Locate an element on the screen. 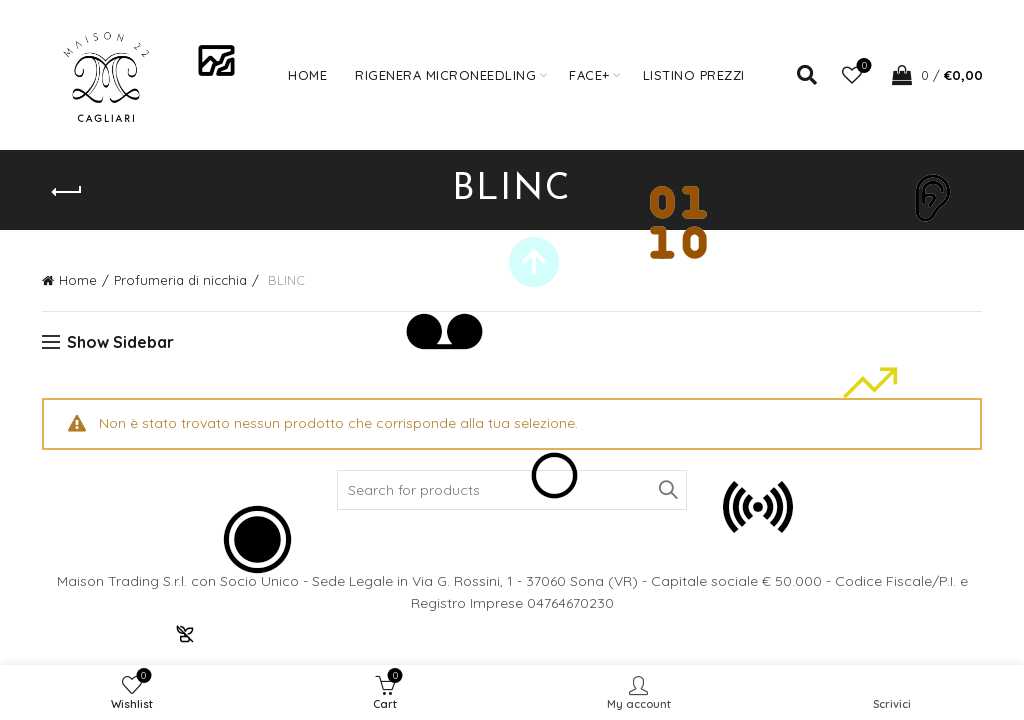  scroll to top of page is located at coordinates (534, 262).